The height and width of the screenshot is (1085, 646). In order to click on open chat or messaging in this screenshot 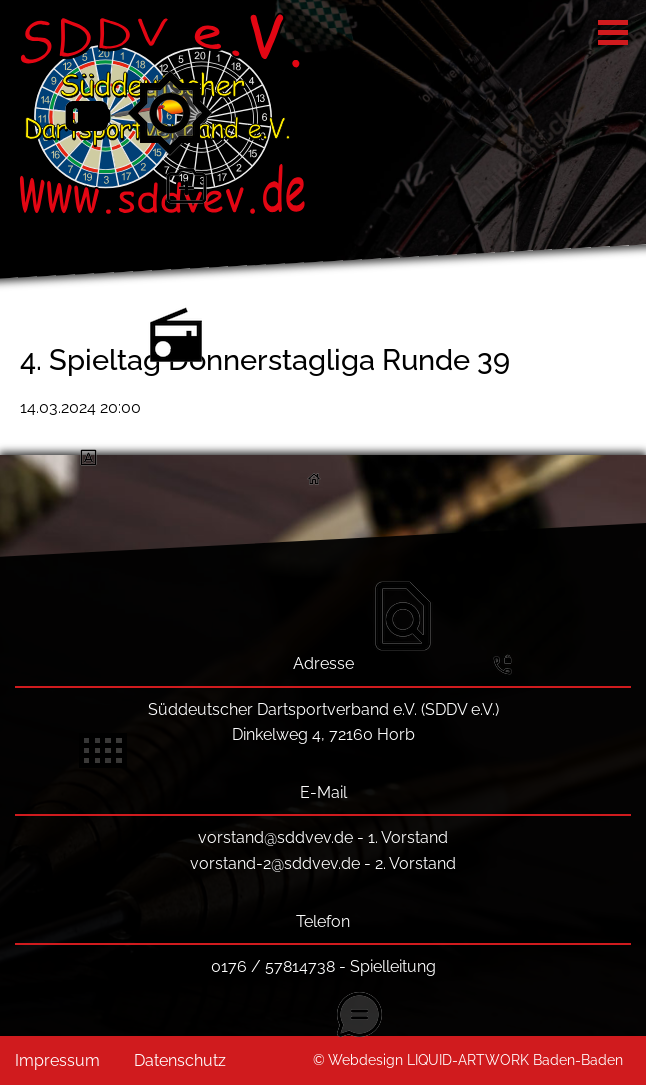, I will do `click(359, 1014)`.